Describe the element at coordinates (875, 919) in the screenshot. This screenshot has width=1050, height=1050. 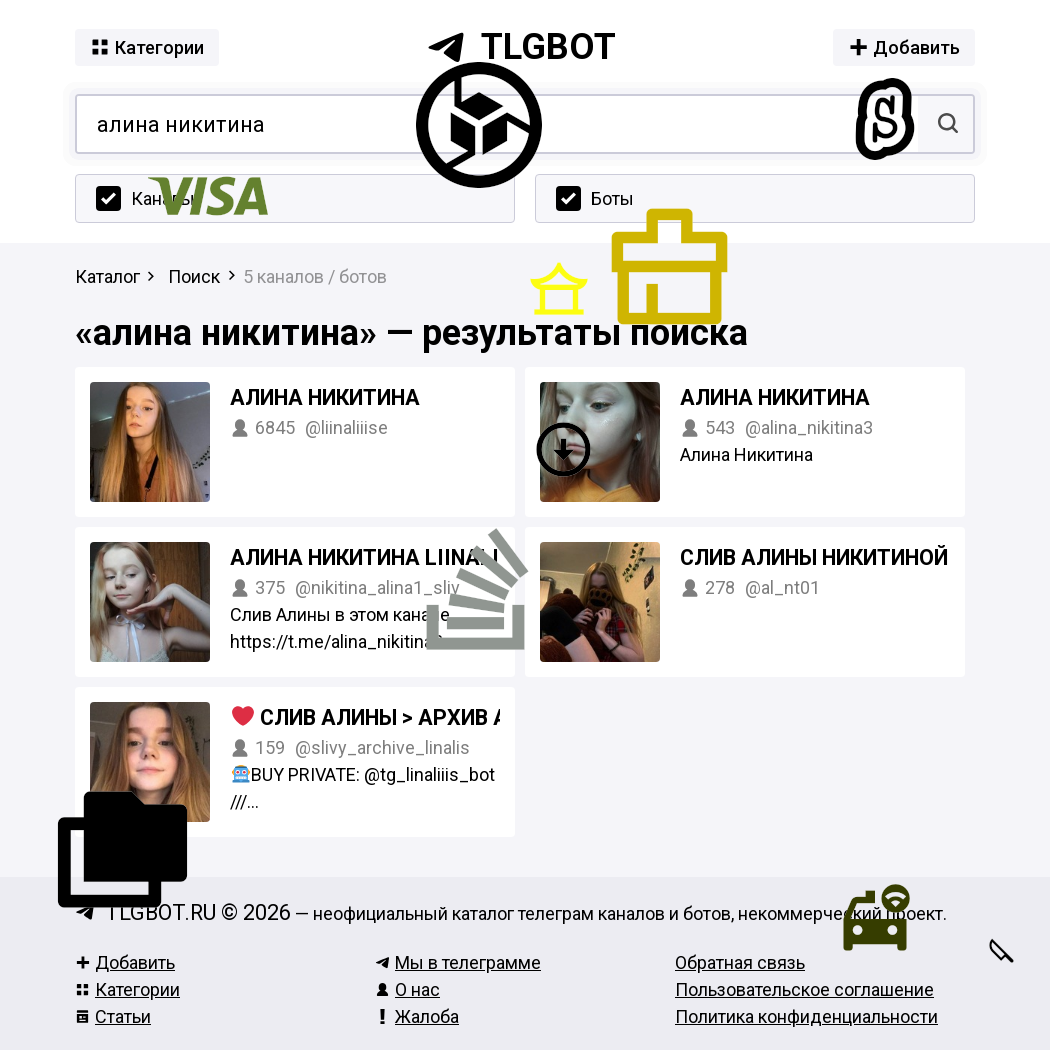
I see `request a wifi-enabled taxi or rideshare` at that location.